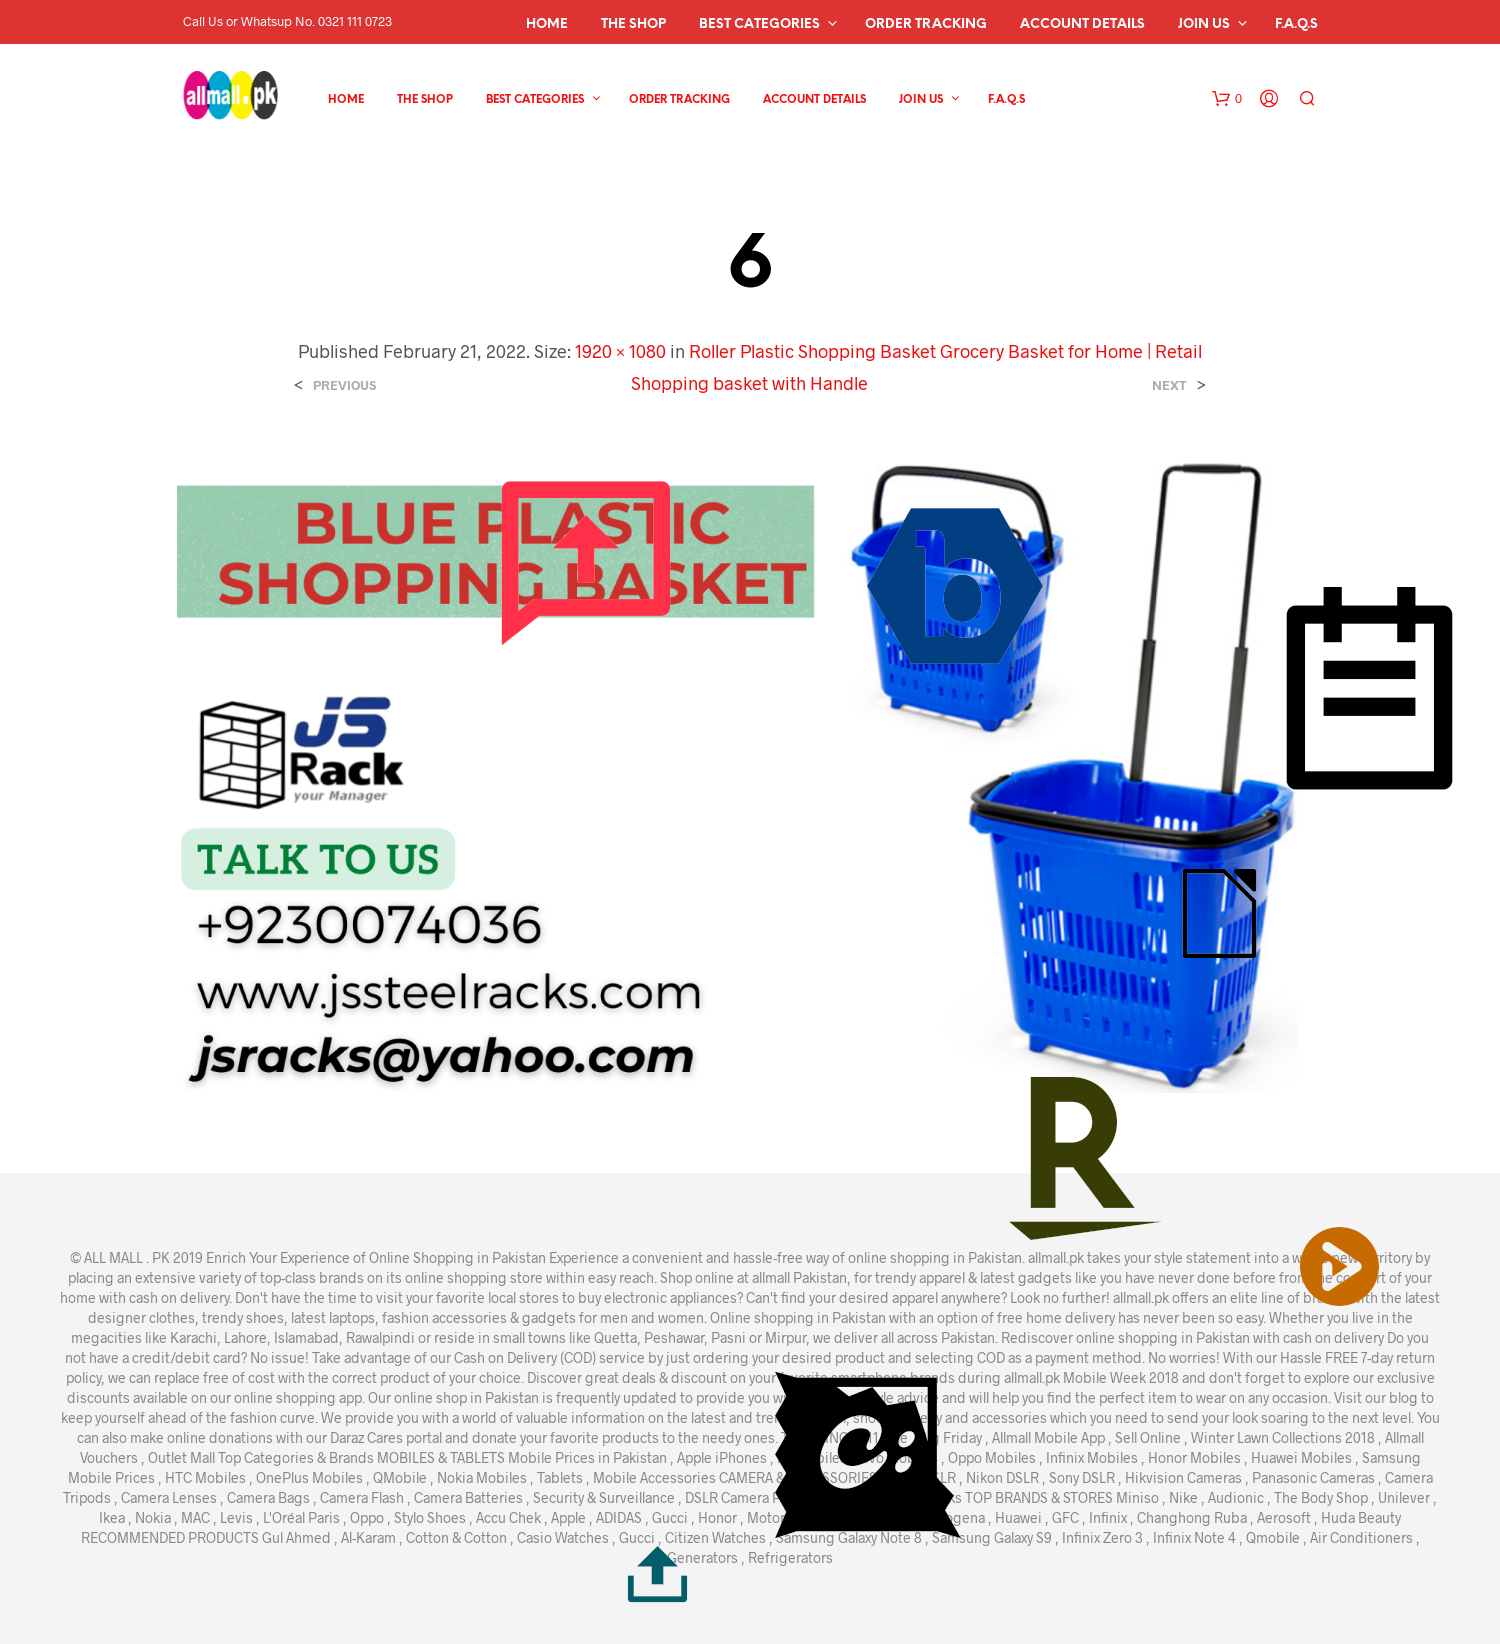 This screenshot has width=1500, height=1644. Describe the element at coordinates (955, 586) in the screenshot. I see `visit bugcrowd security platform` at that location.